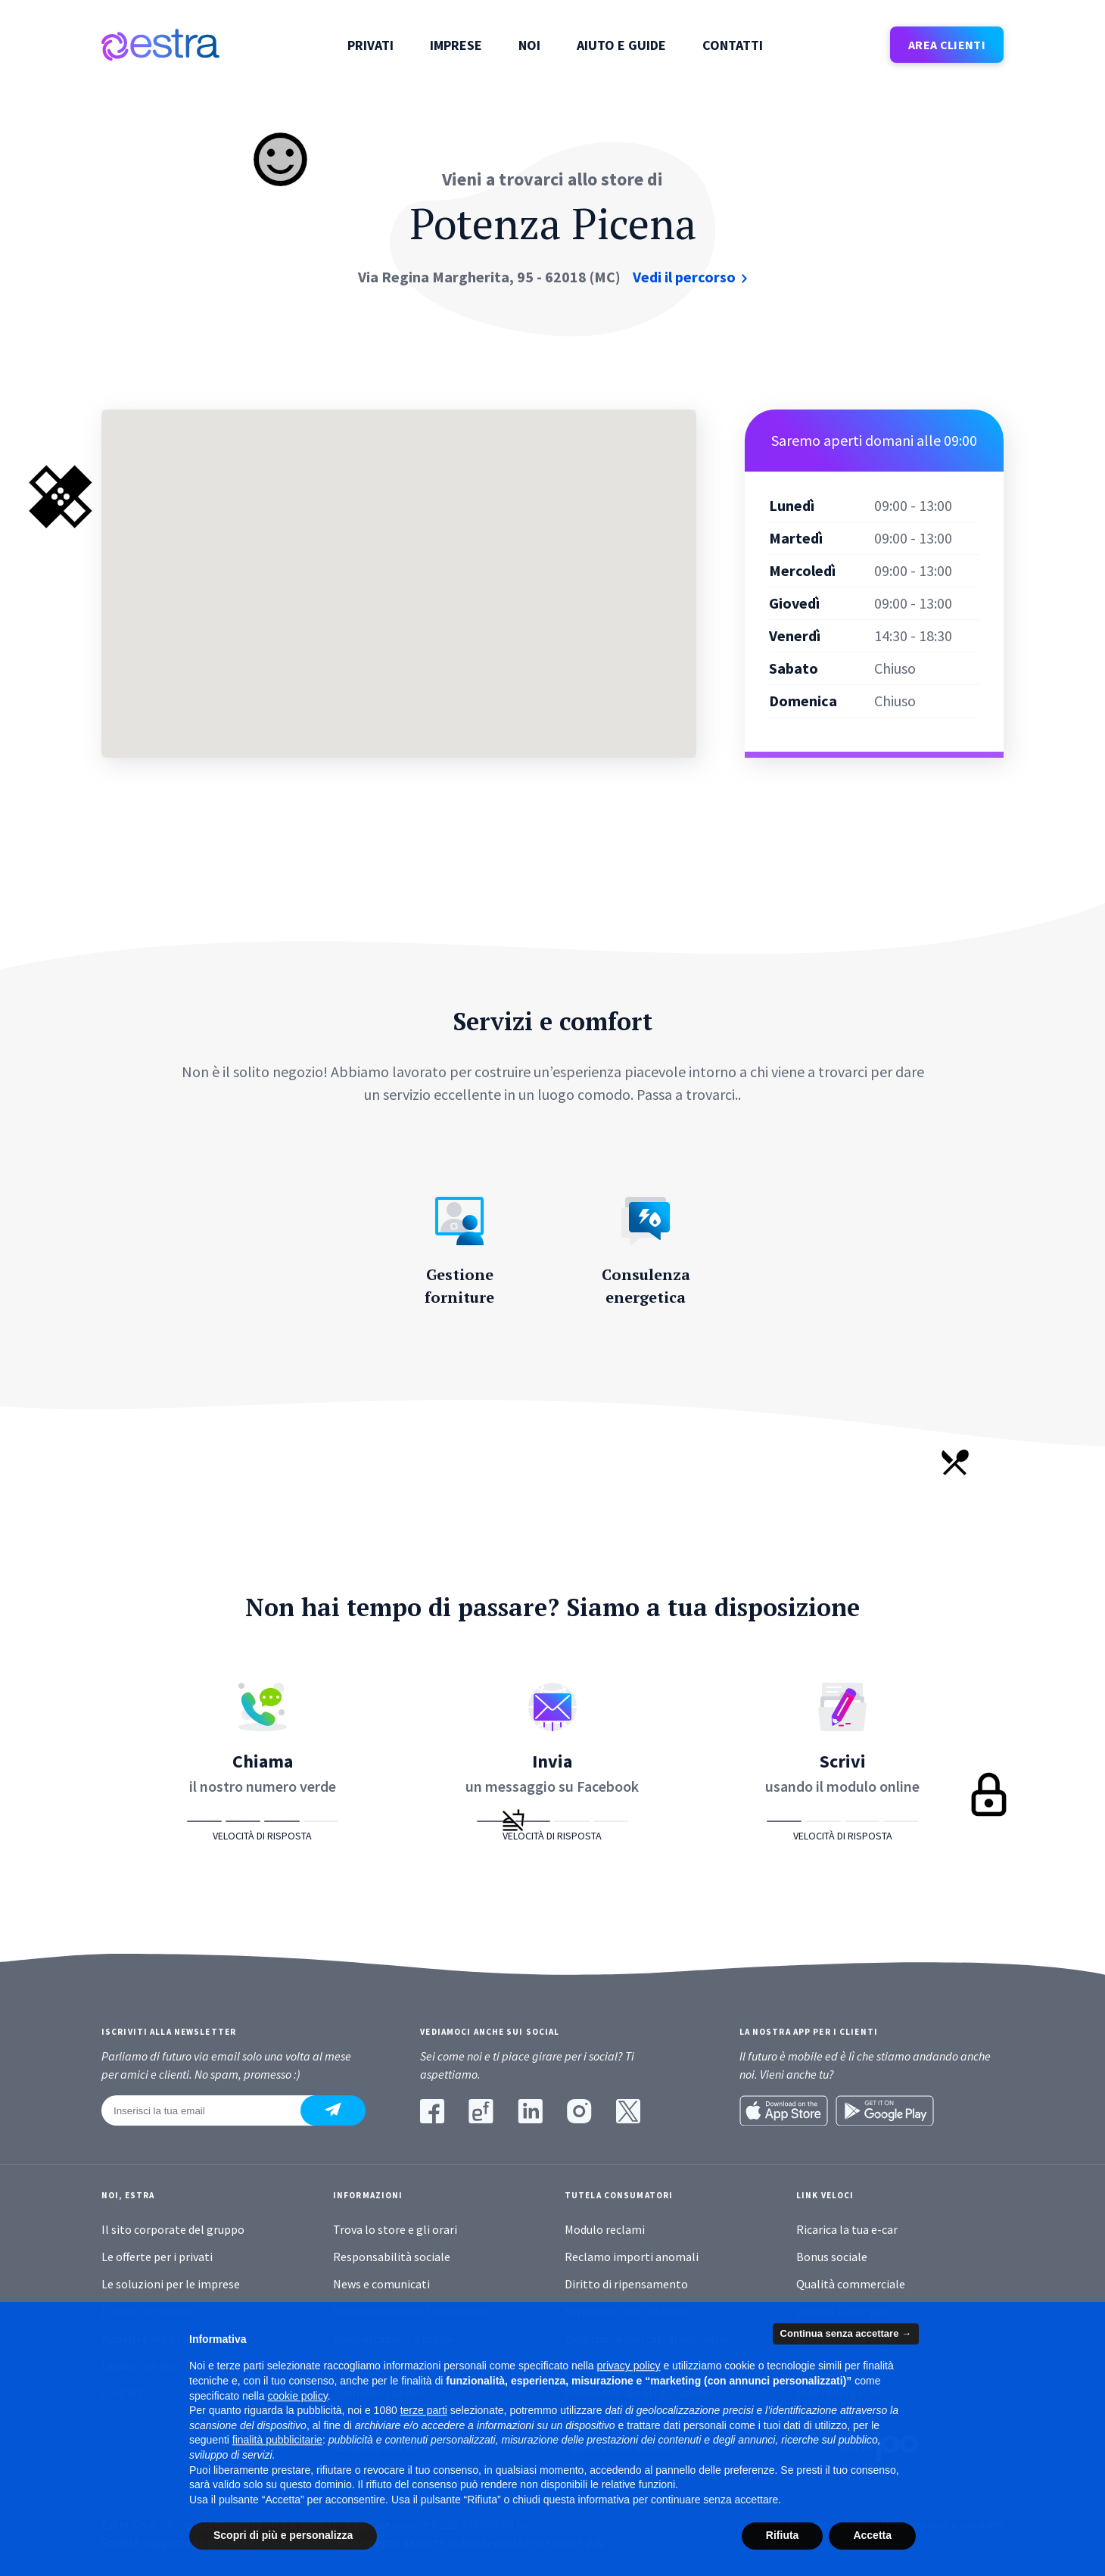 This screenshot has width=1105, height=2576. What do you see at coordinates (954, 1462) in the screenshot?
I see `view restaurant or dining options` at bounding box center [954, 1462].